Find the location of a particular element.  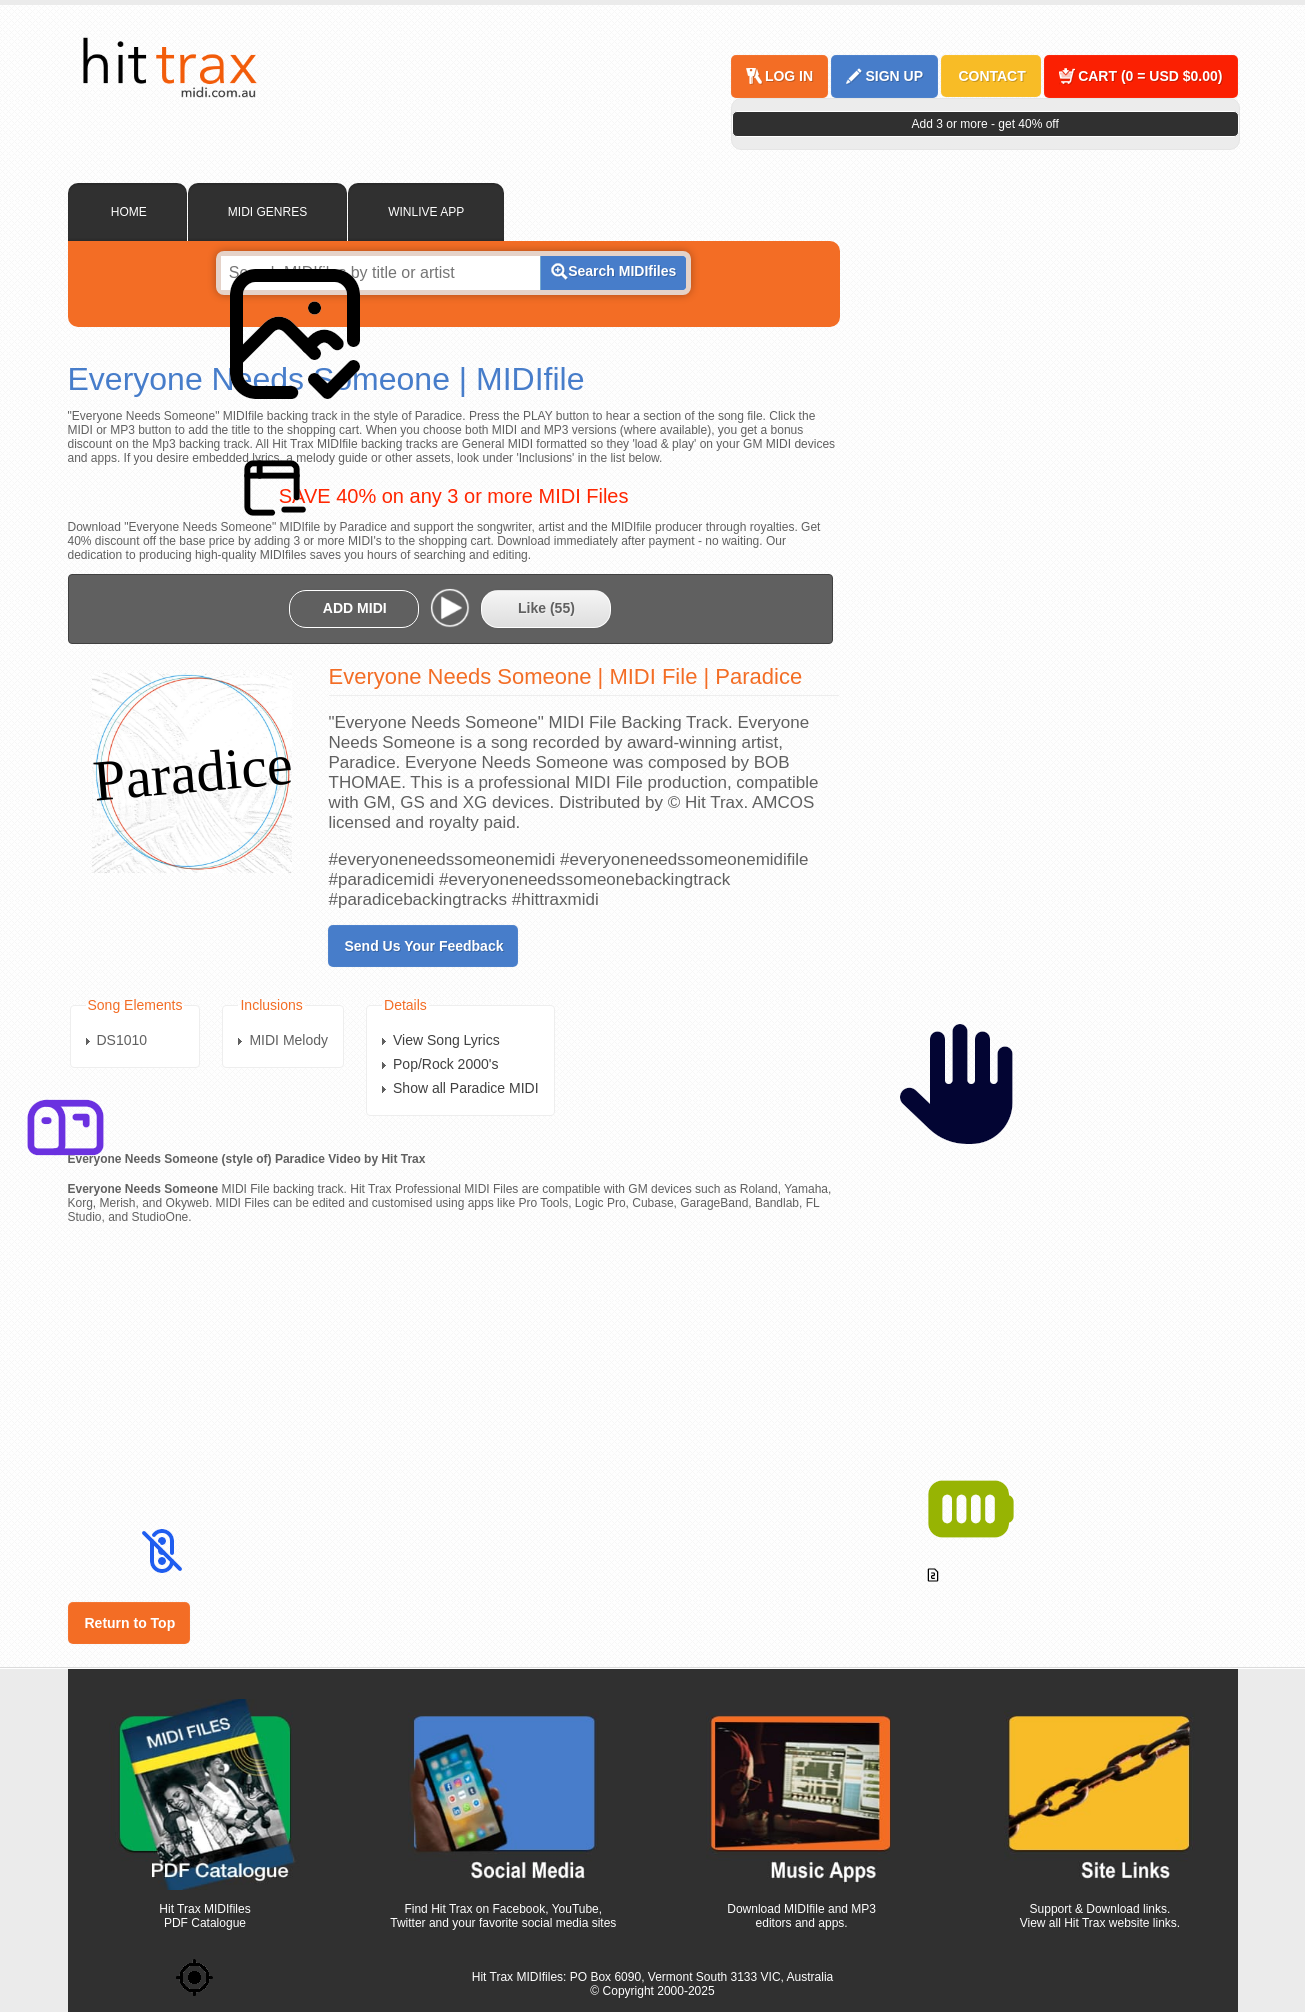

indicates GPS location is locked and active is located at coordinates (194, 1977).